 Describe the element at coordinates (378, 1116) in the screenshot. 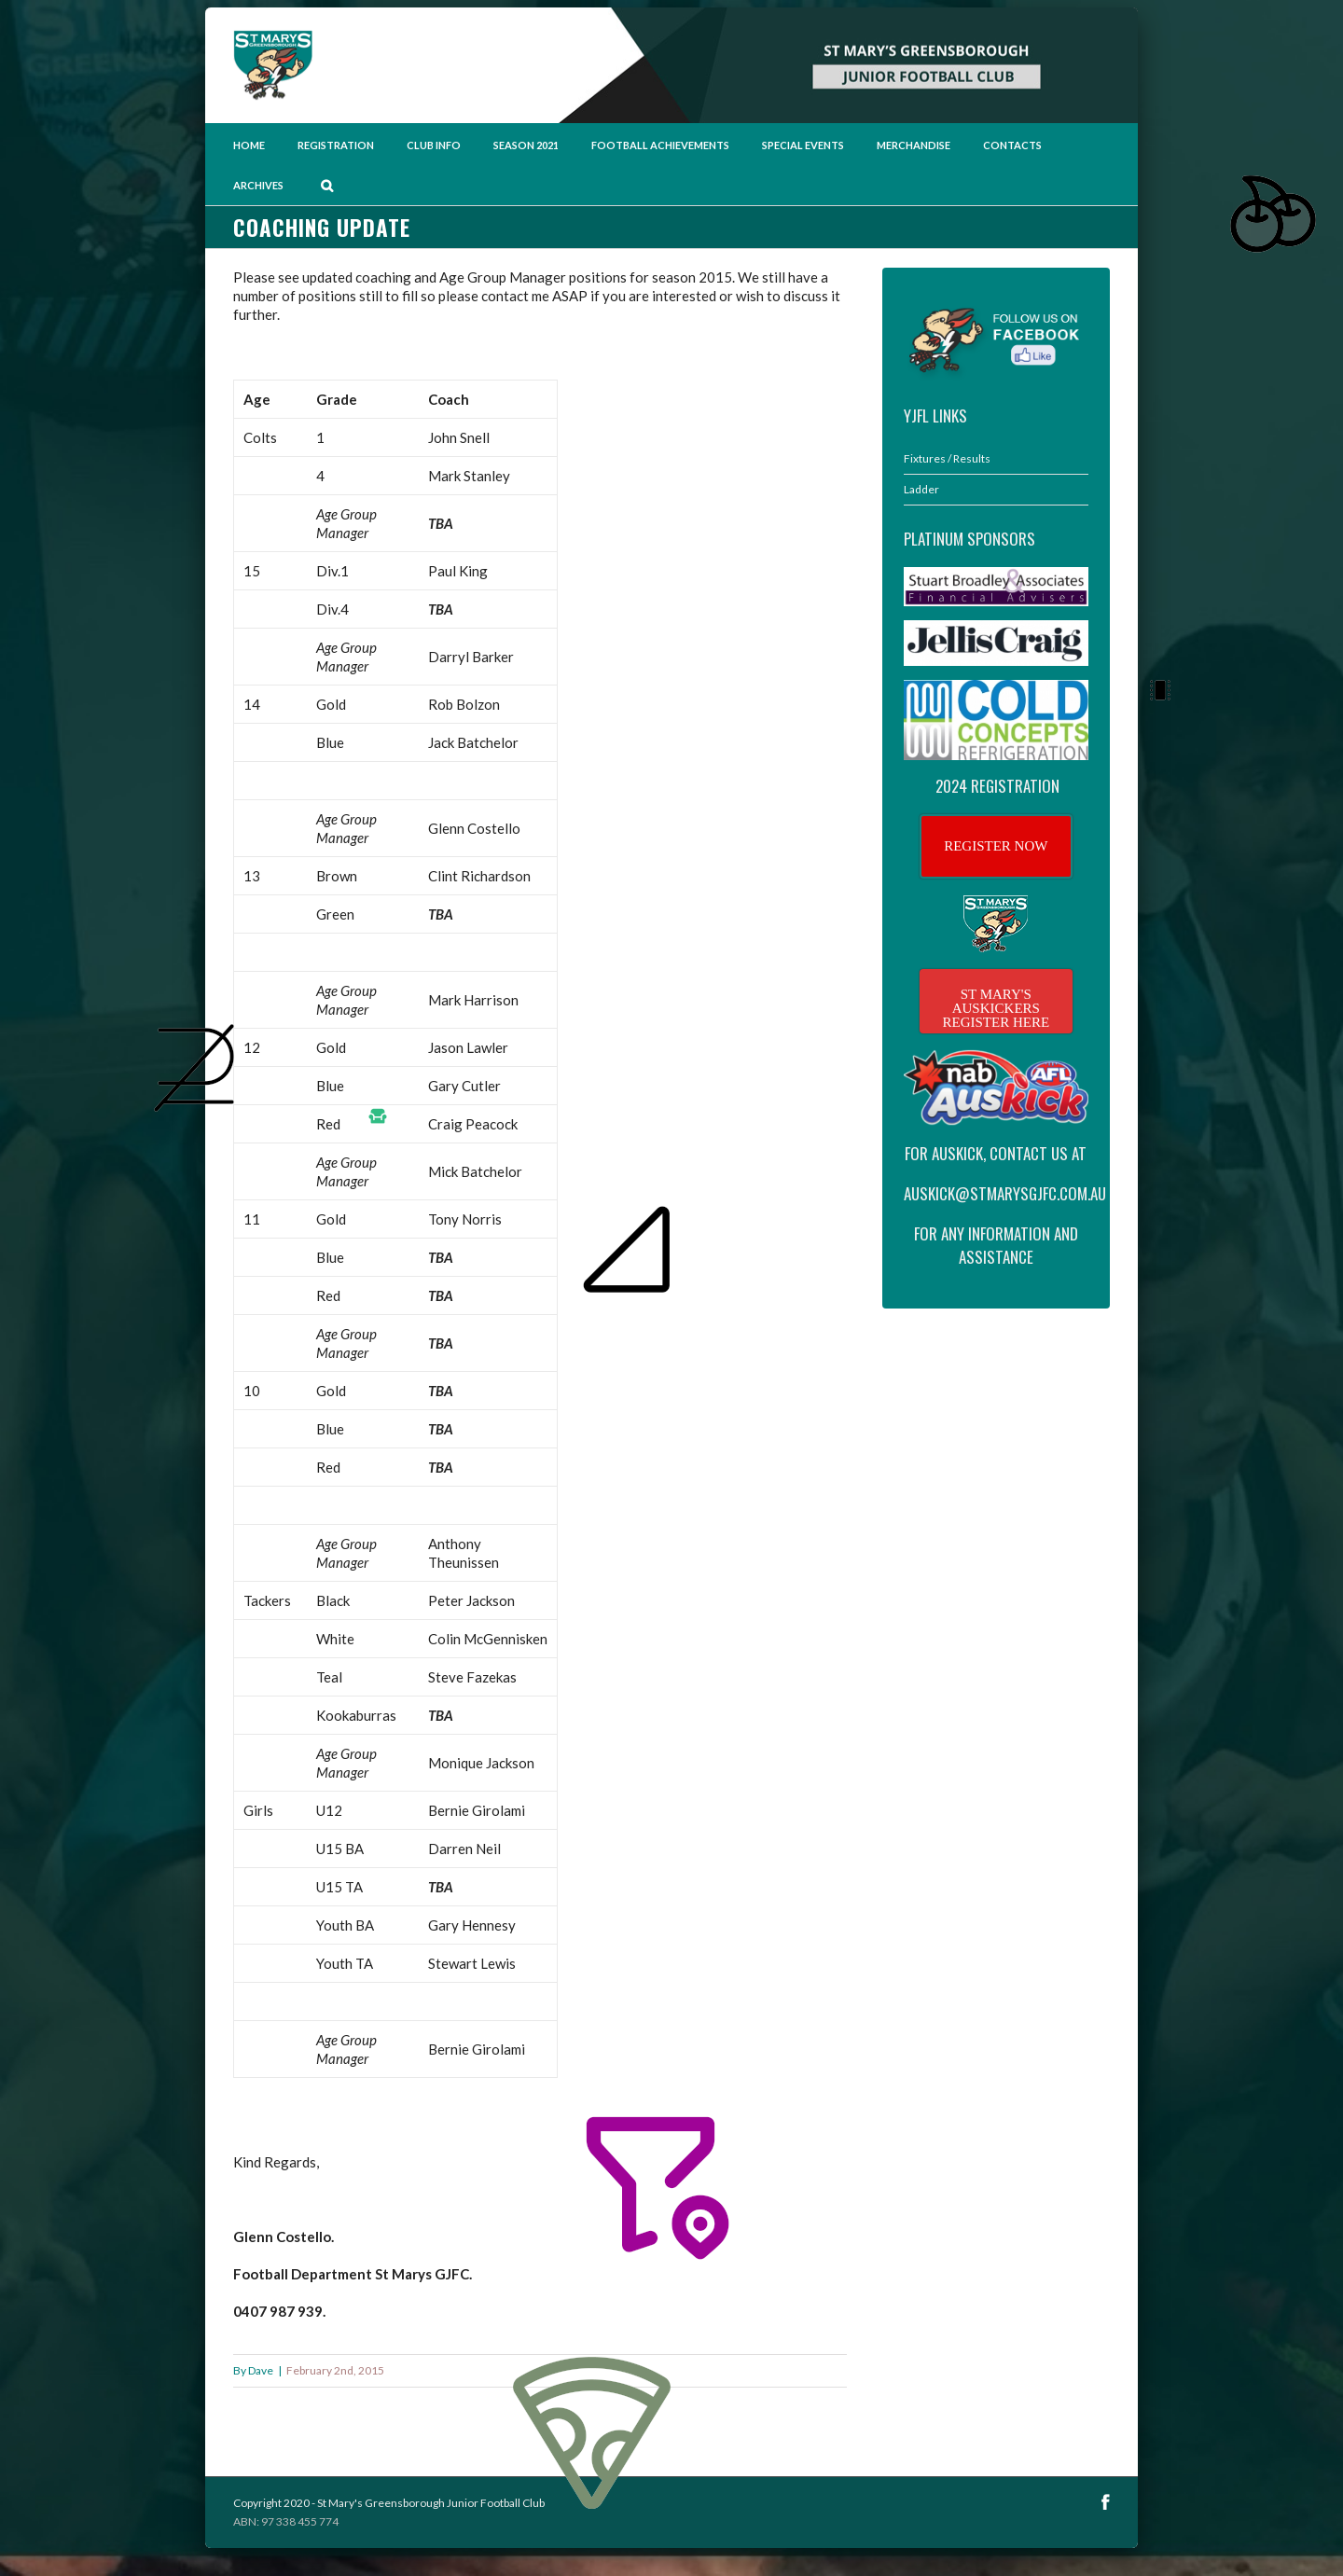

I see `browse furniture or home decor items` at that location.